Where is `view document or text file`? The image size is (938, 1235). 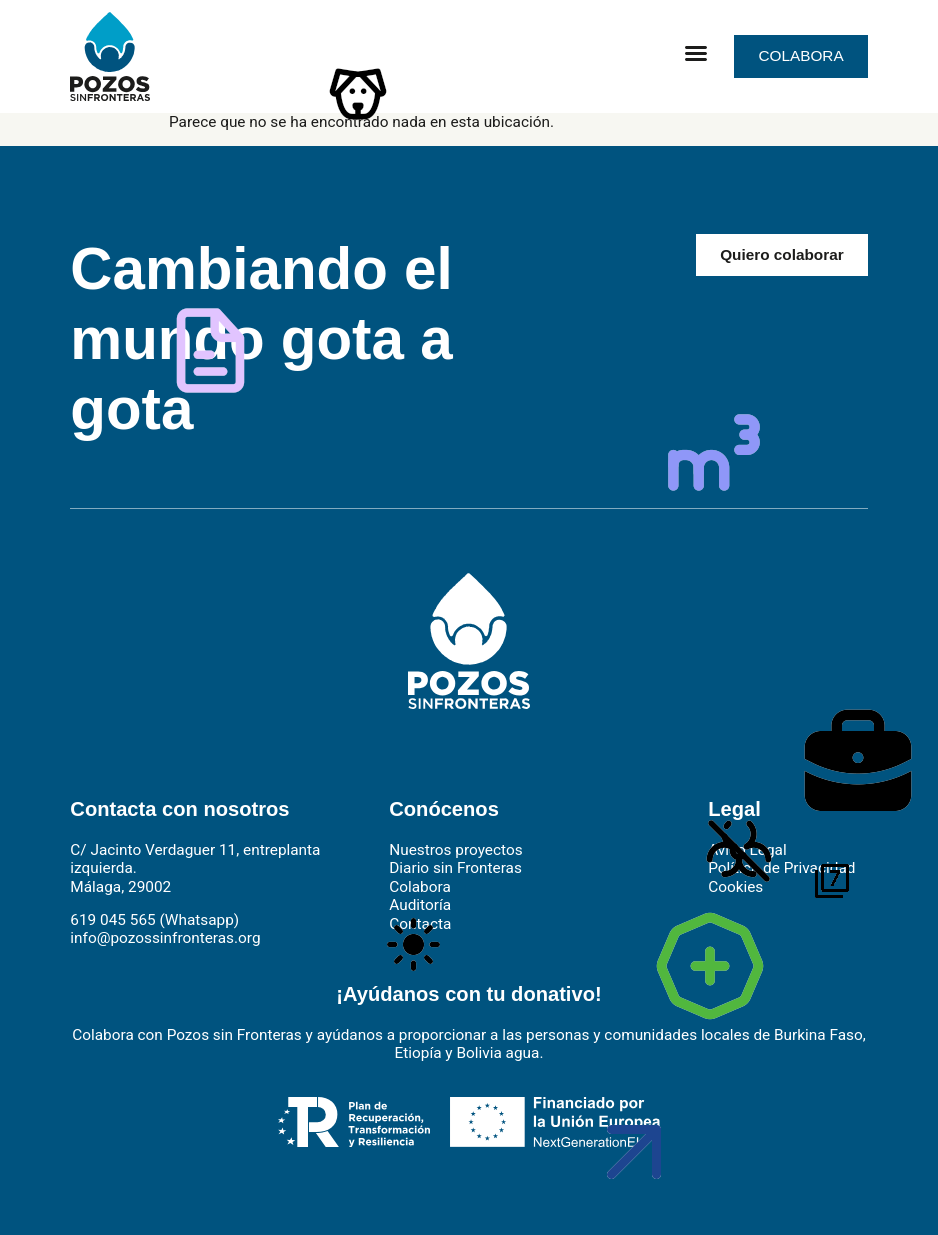
view document or text file is located at coordinates (210, 350).